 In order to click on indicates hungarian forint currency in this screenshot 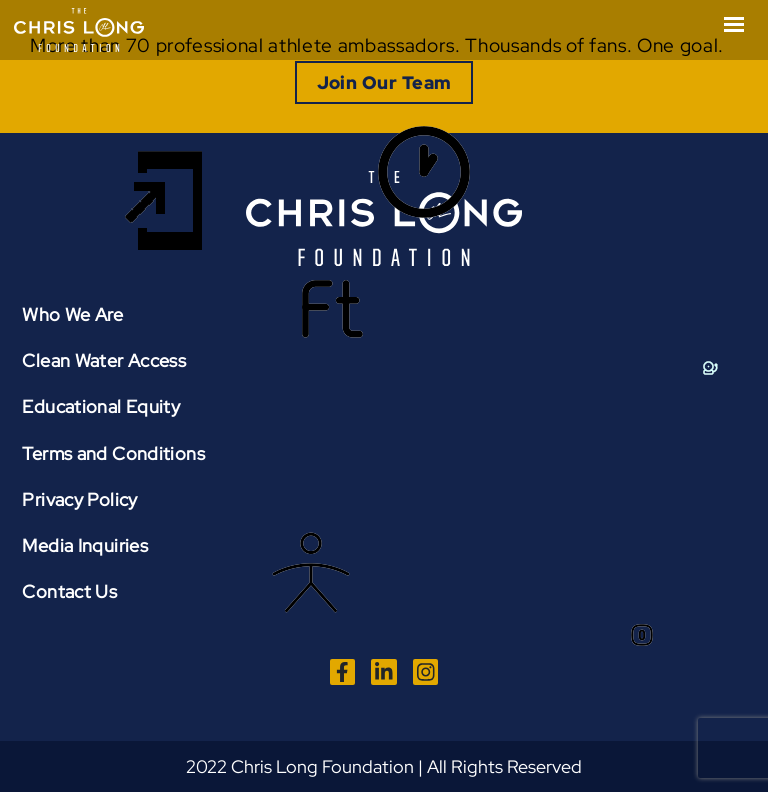, I will do `click(332, 310)`.